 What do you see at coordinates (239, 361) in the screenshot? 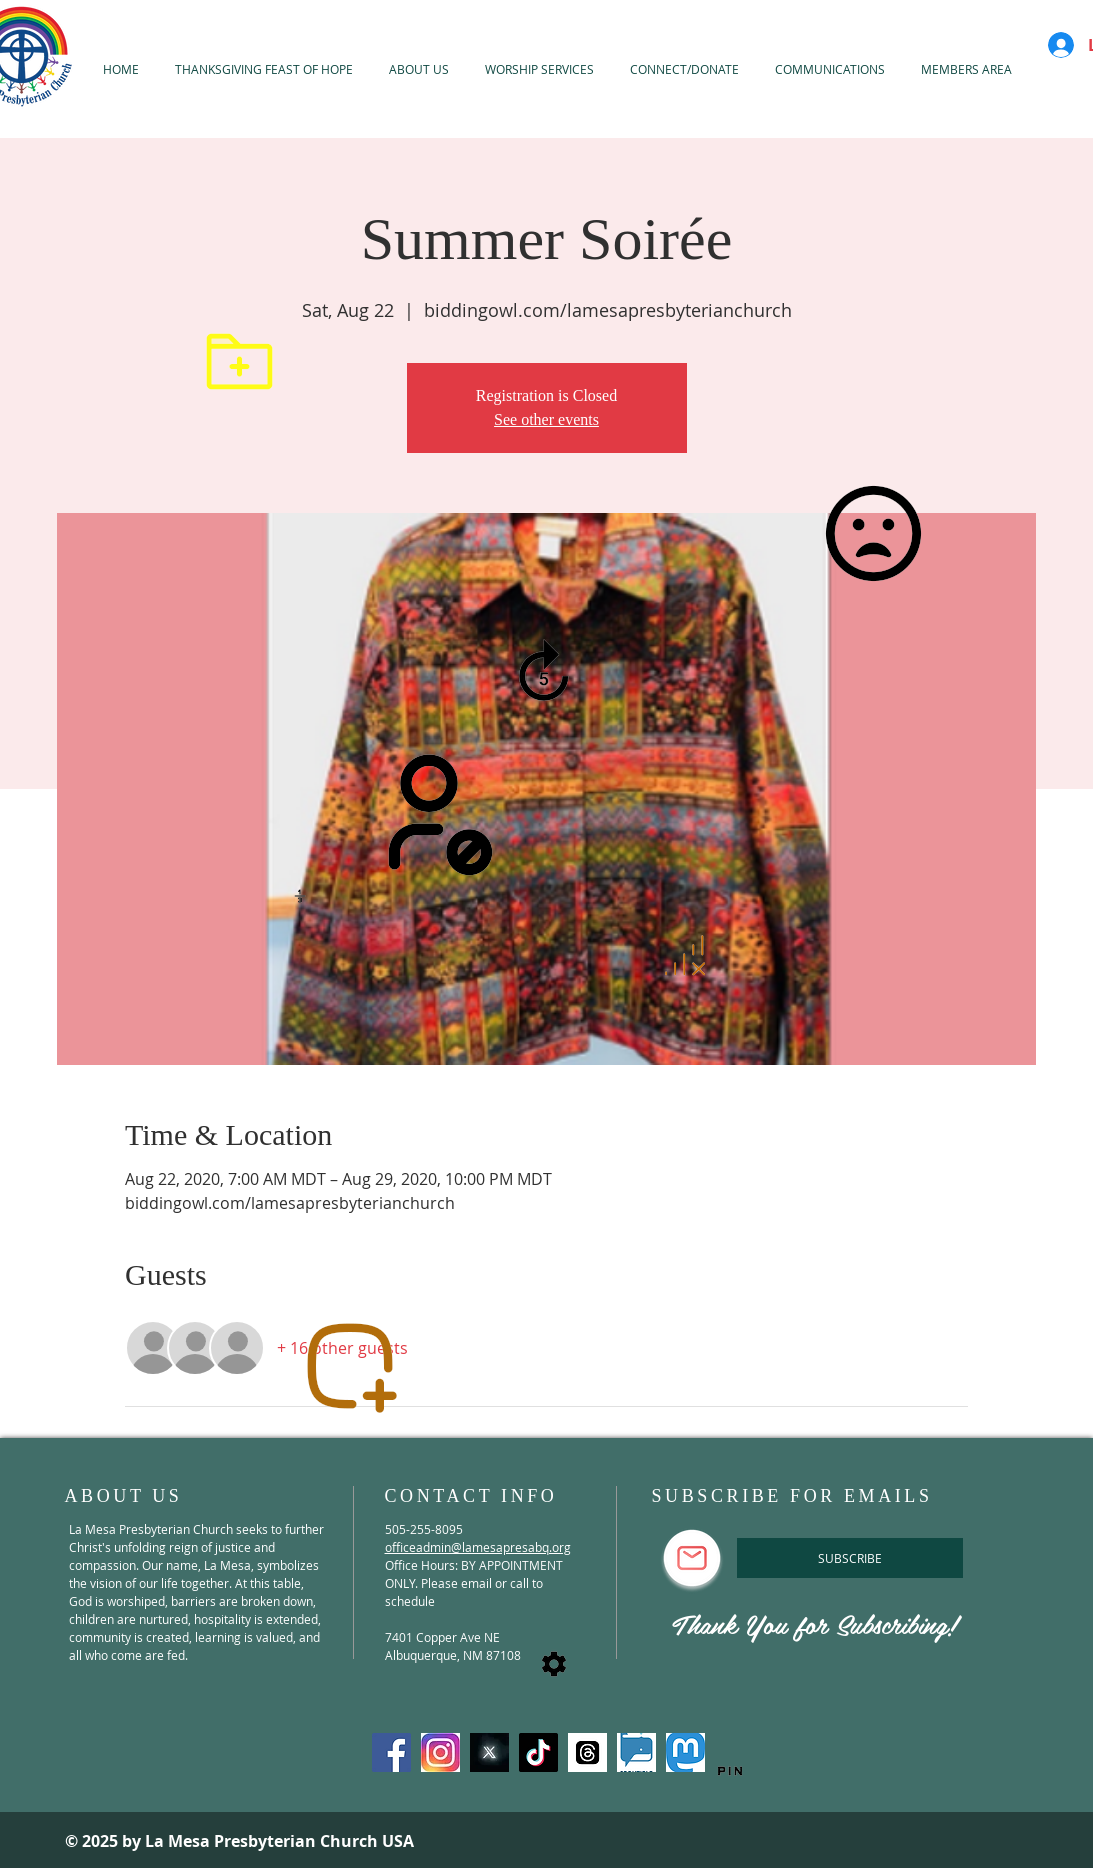
I see `create a new folder` at bounding box center [239, 361].